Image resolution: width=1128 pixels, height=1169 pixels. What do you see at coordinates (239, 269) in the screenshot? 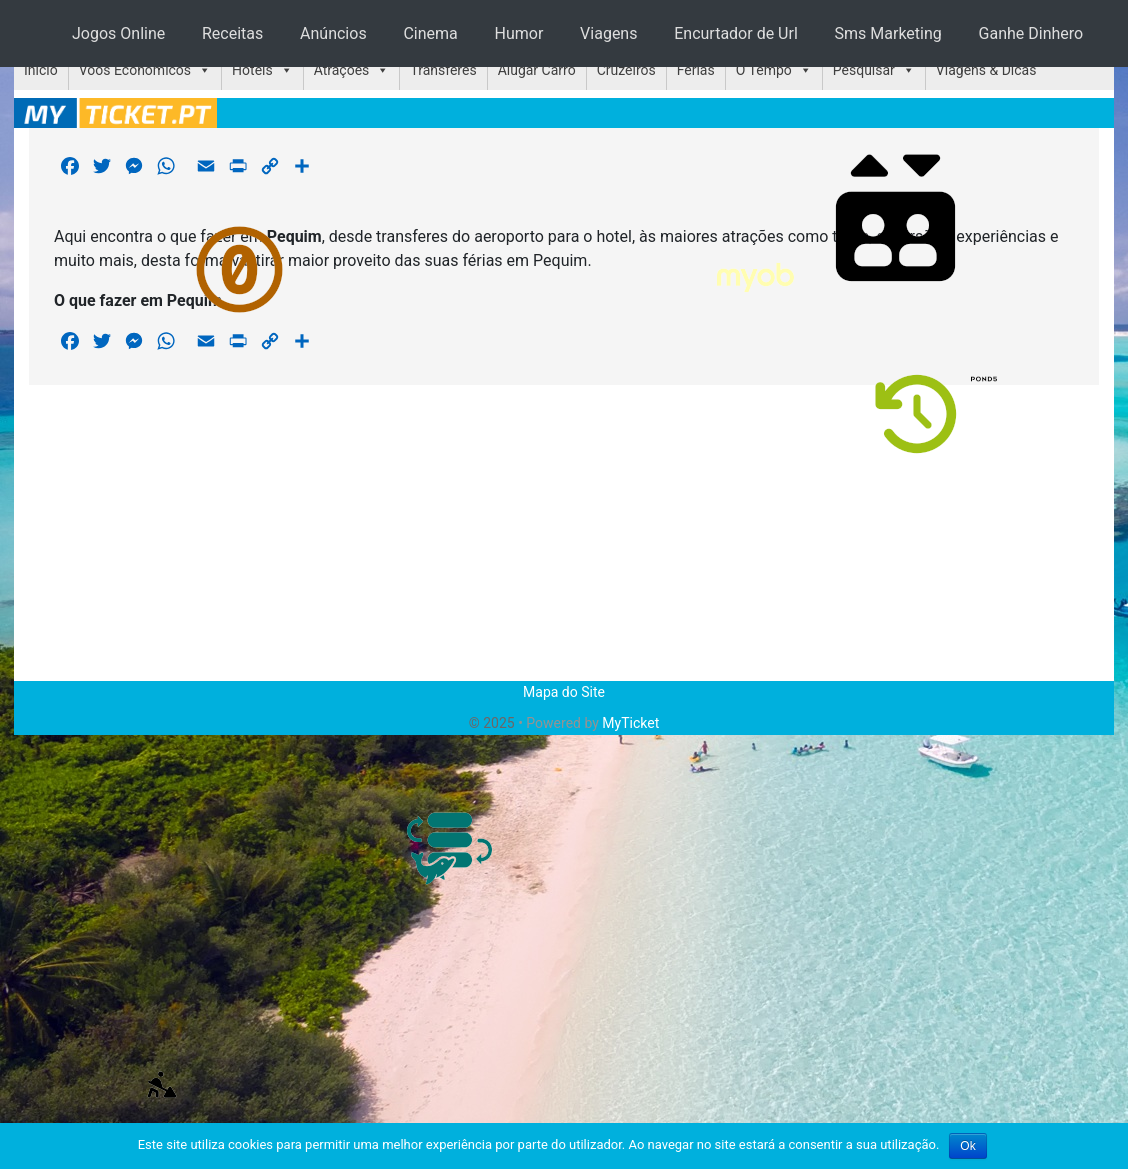
I see `creative commons zero (CC0) public domain license` at bounding box center [239, 269].